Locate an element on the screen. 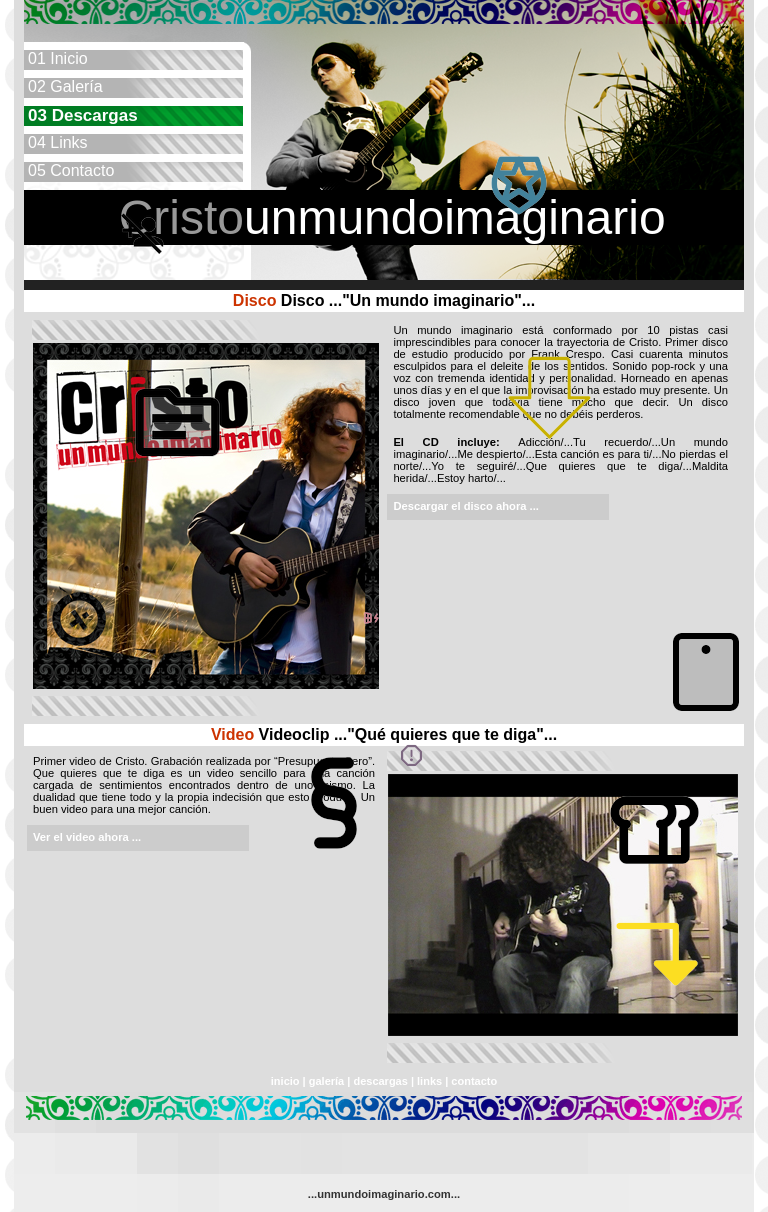  access bakery or bread-related content is located at coordinates (656, 830).